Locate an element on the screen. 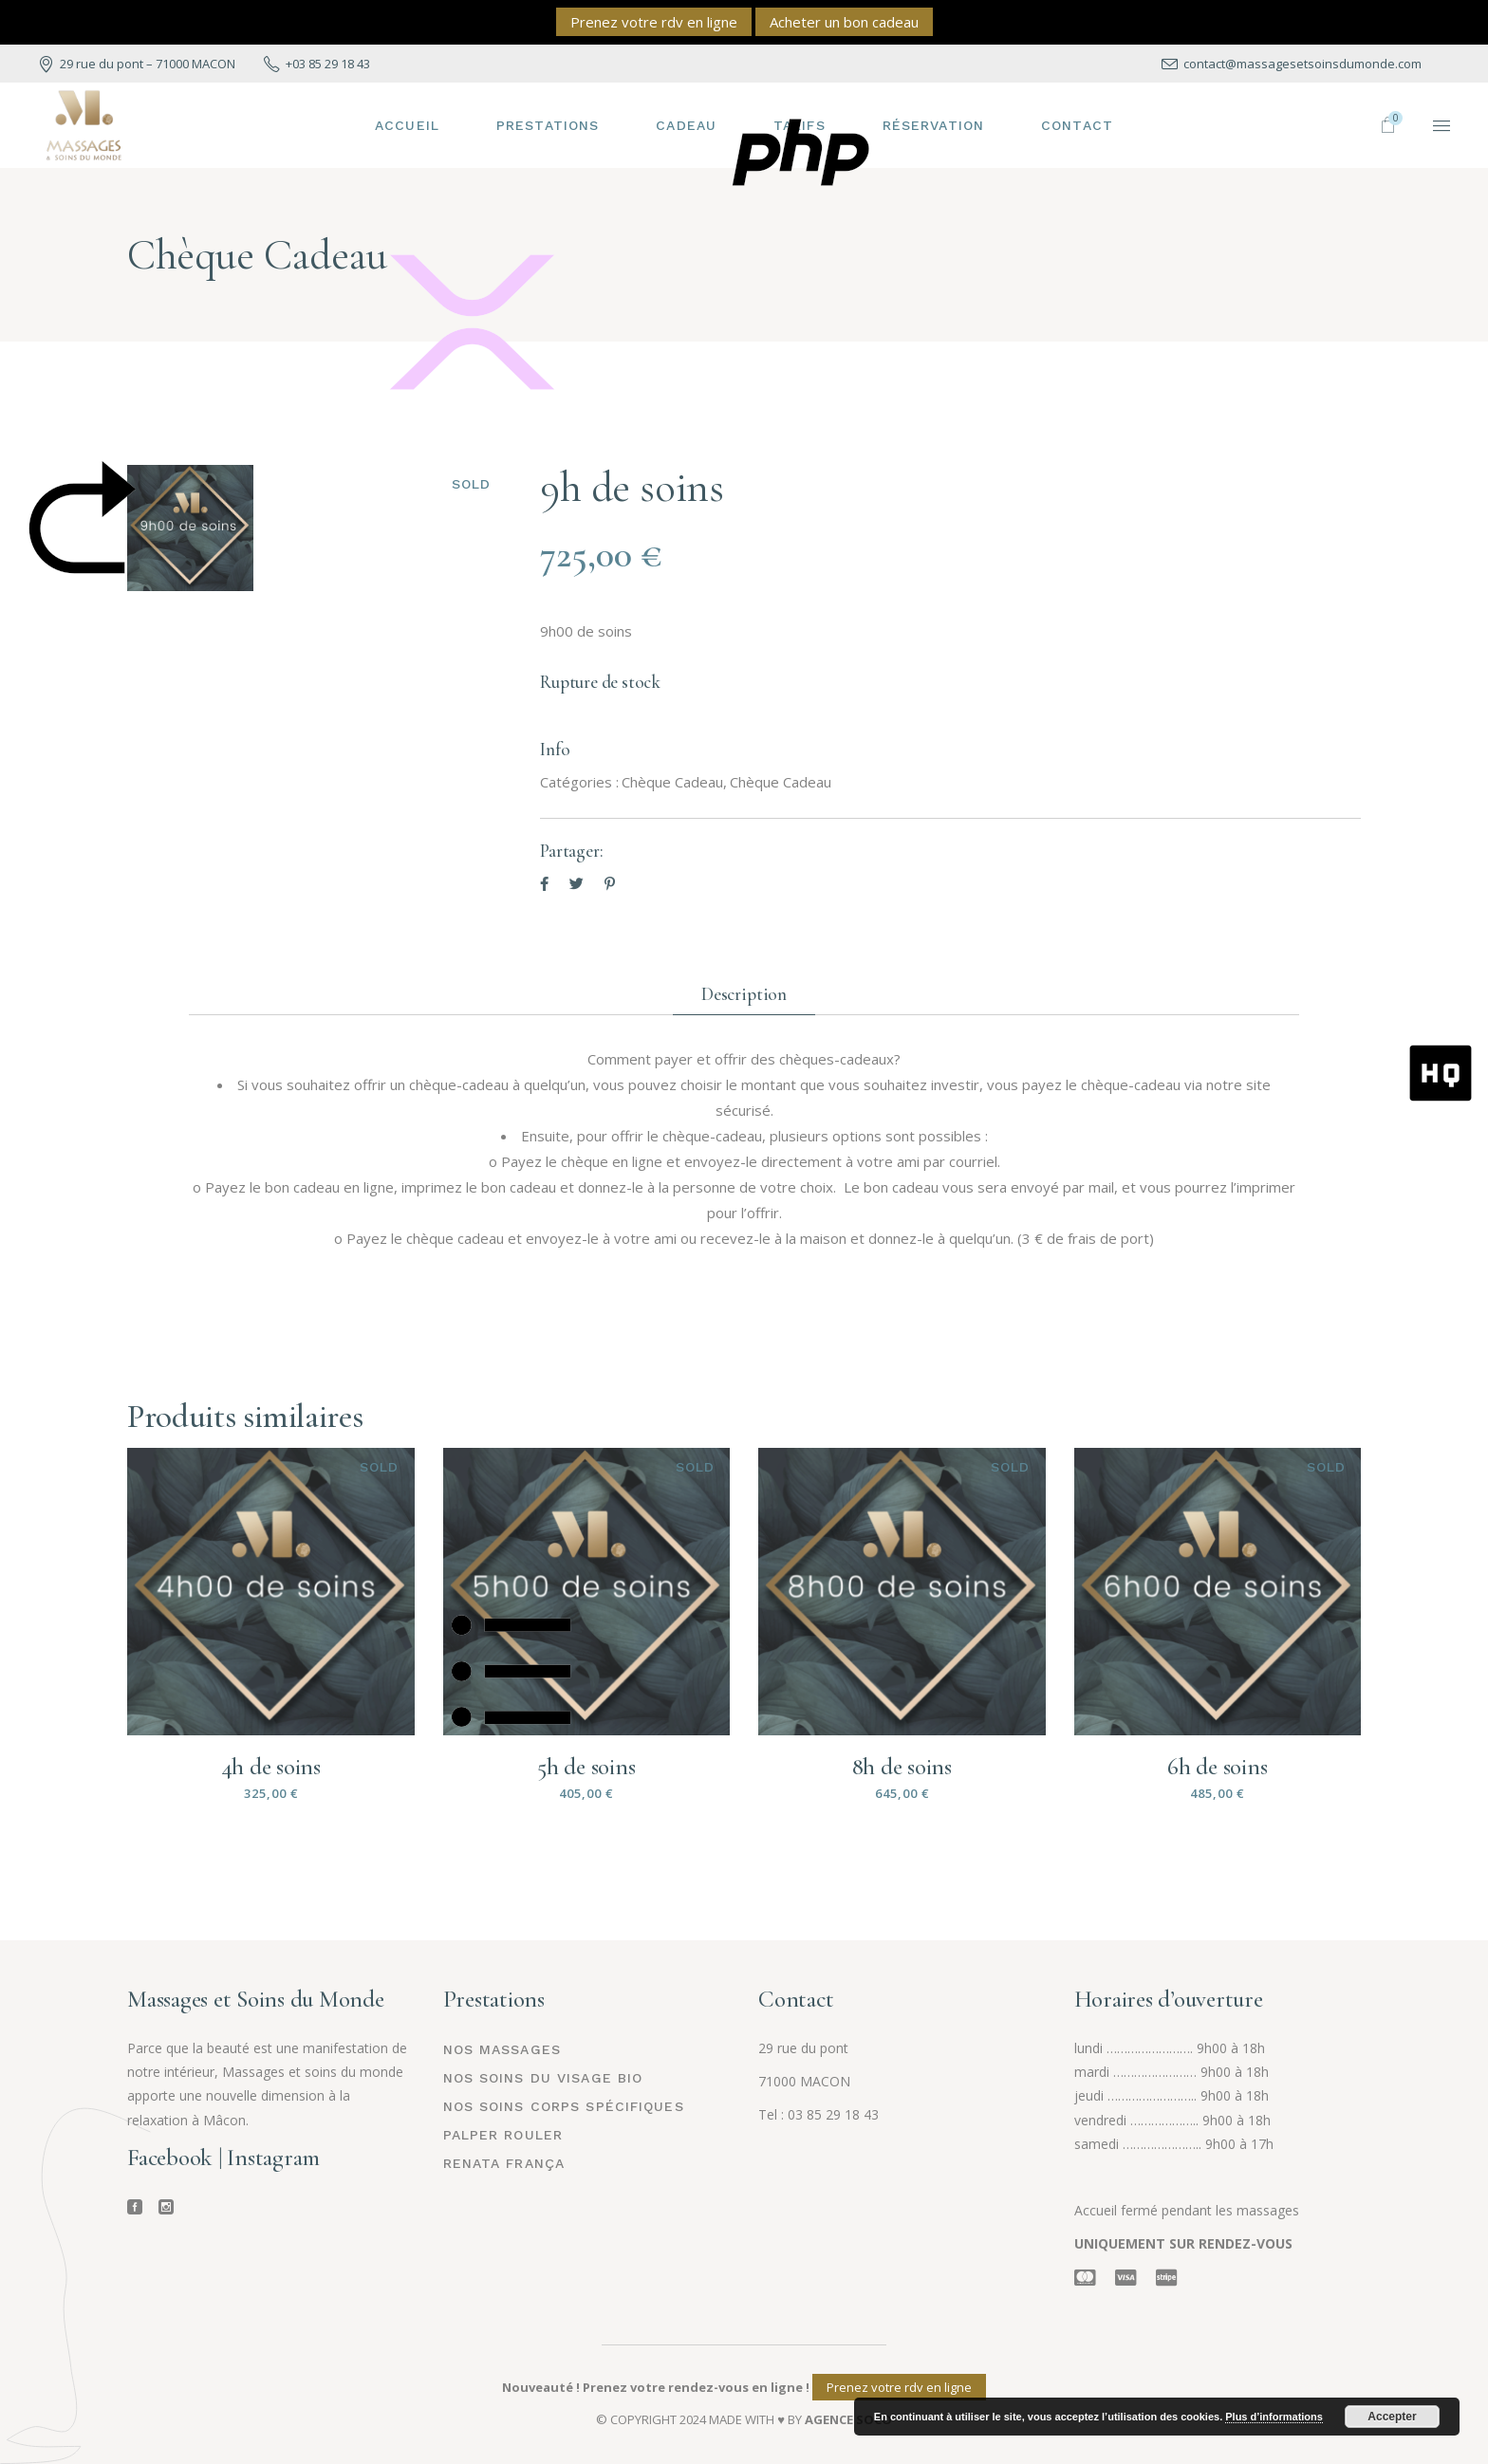 Image resolution: width=1488 pixels, height=2464 pixels. indicates PHP programming language is located at coordinates (800, 157).